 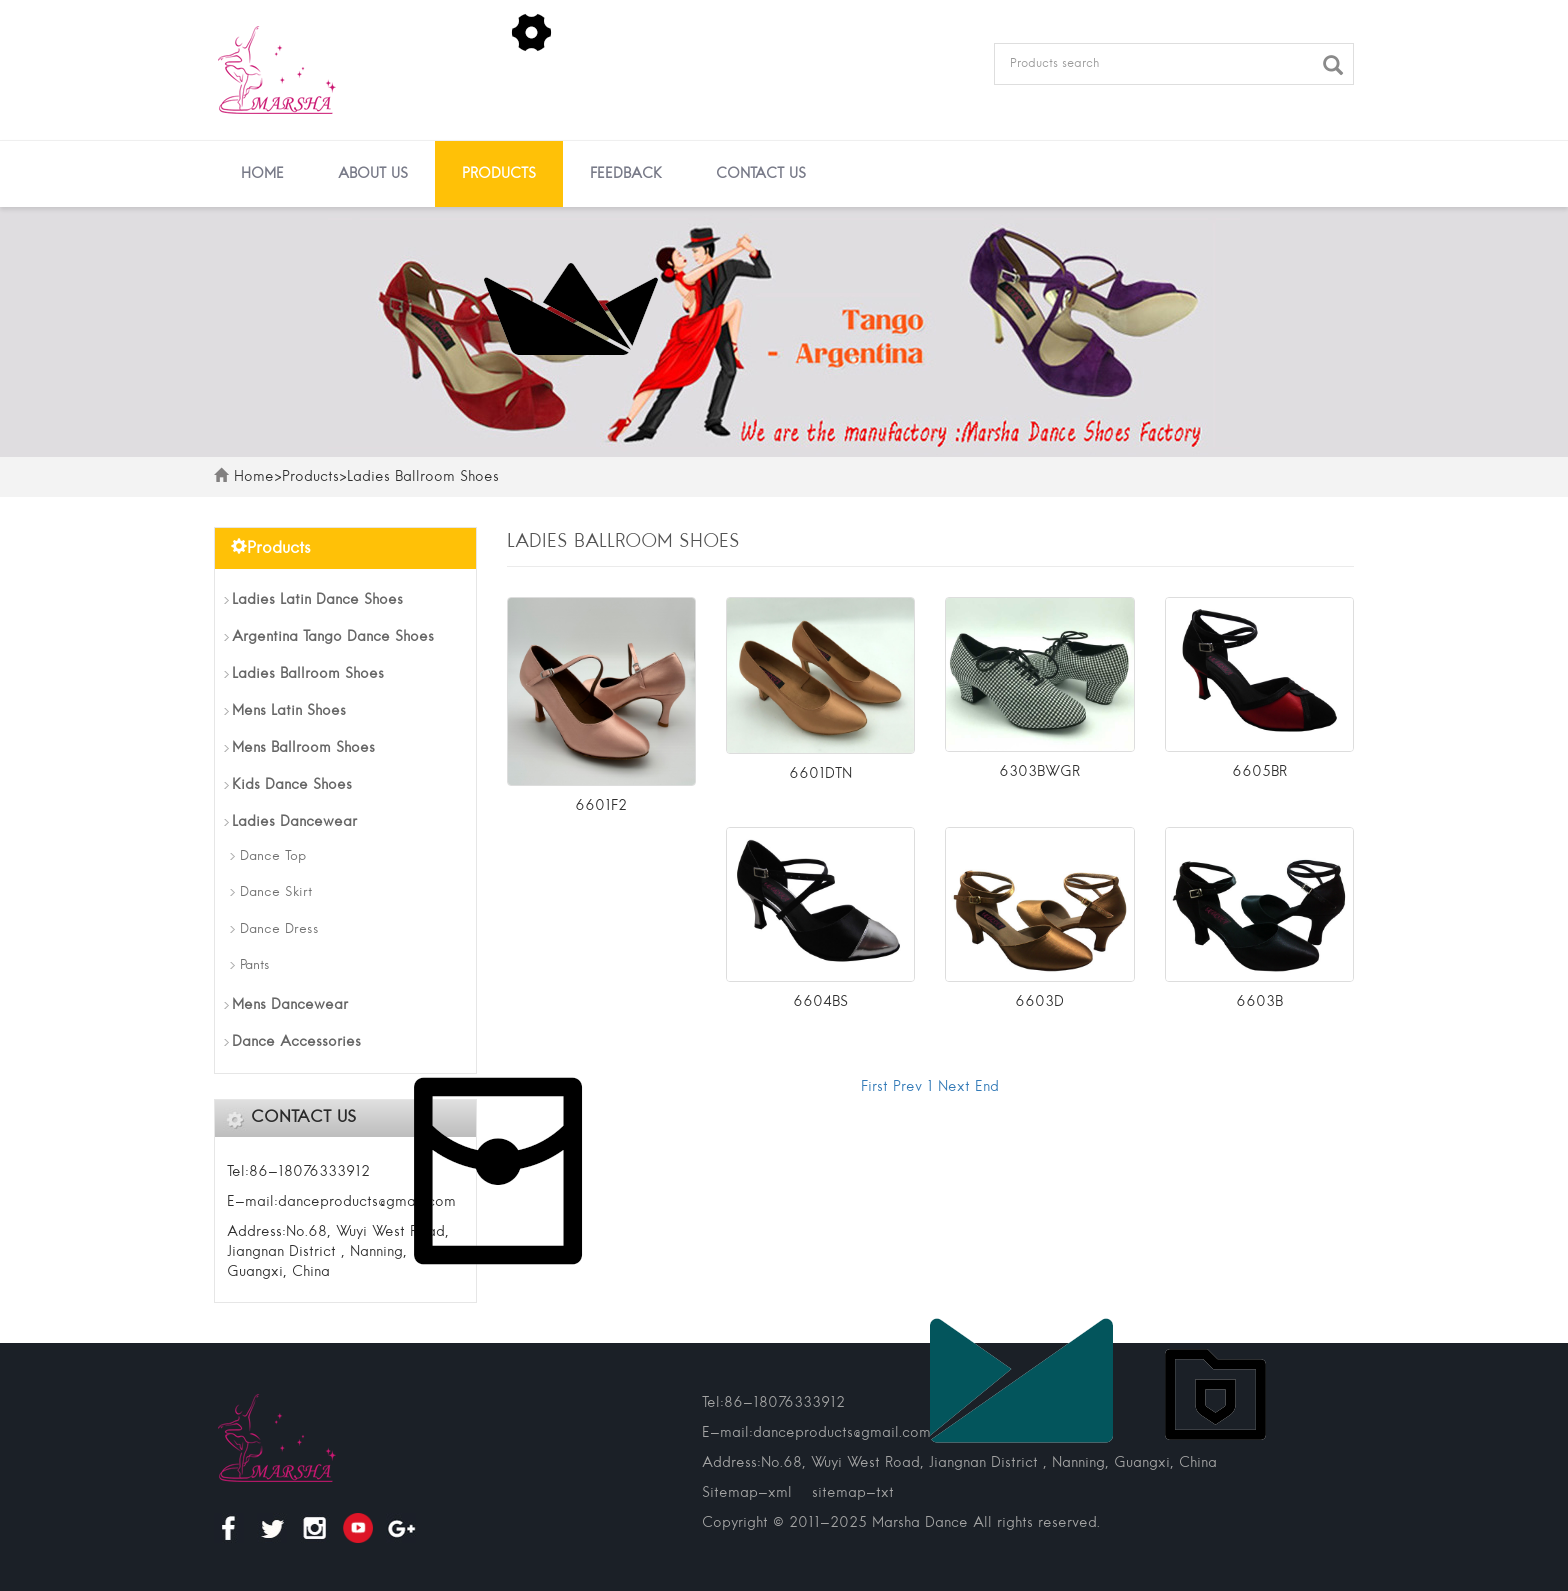 I want to click on send or receive a red packet (hongbao), so click(x=498, y=1171).